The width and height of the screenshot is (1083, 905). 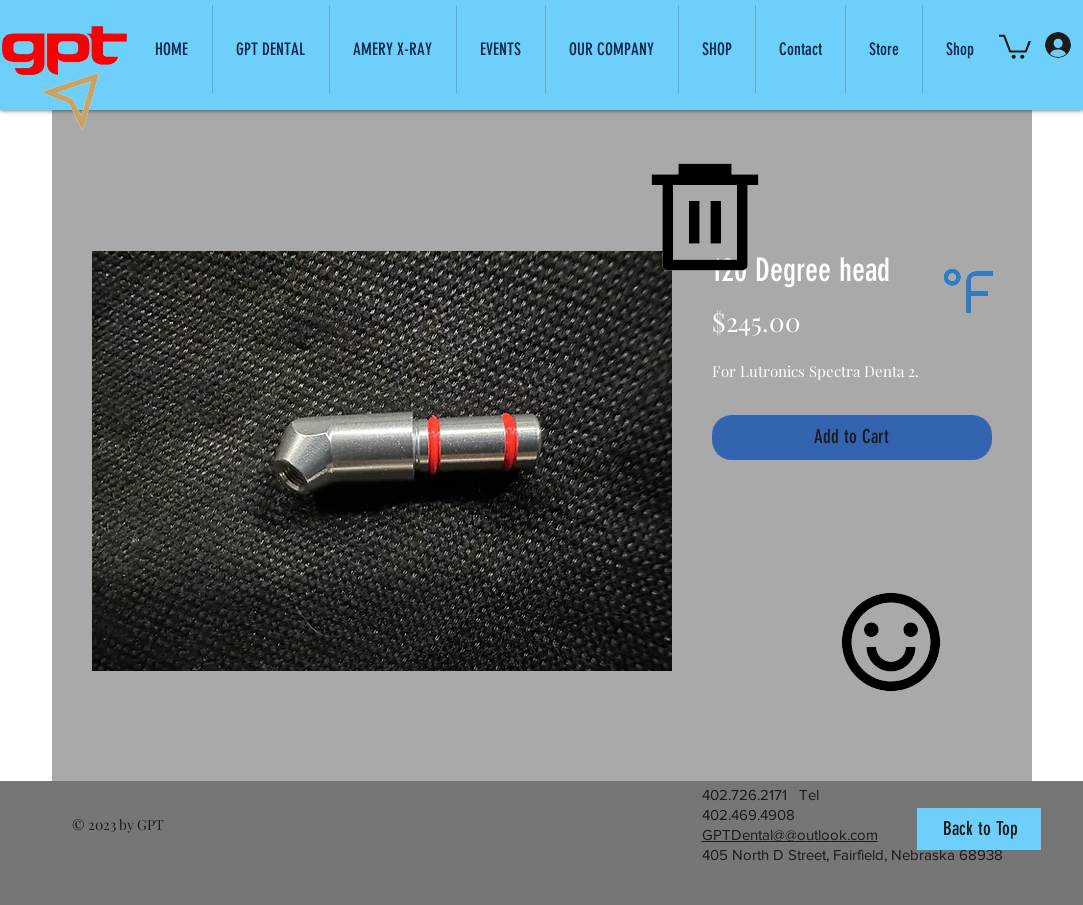 What do you see at coordinates (891, 642) in the screenshot?
I see `add a reaction or emoji to a message` at bounding box center [891, 642].